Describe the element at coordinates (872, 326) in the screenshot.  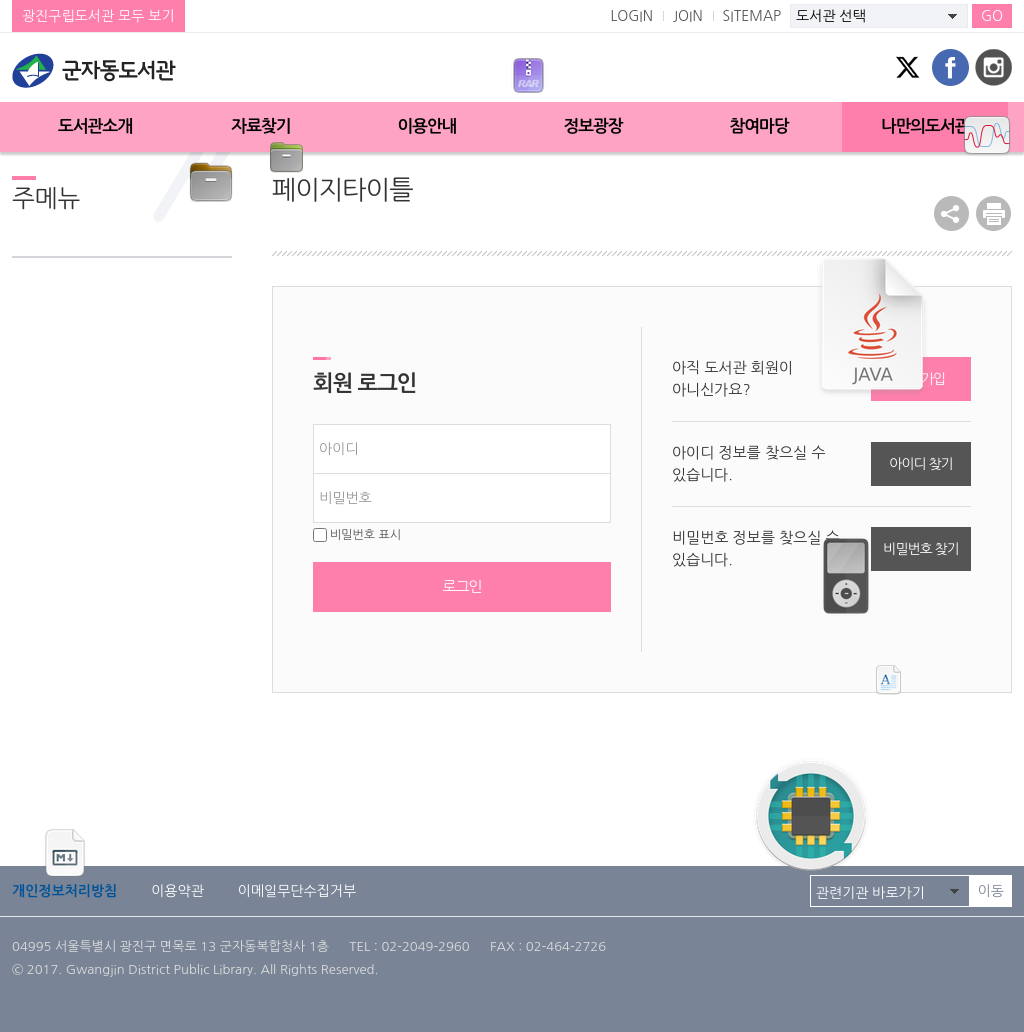
I see `a java source code file` at that location.